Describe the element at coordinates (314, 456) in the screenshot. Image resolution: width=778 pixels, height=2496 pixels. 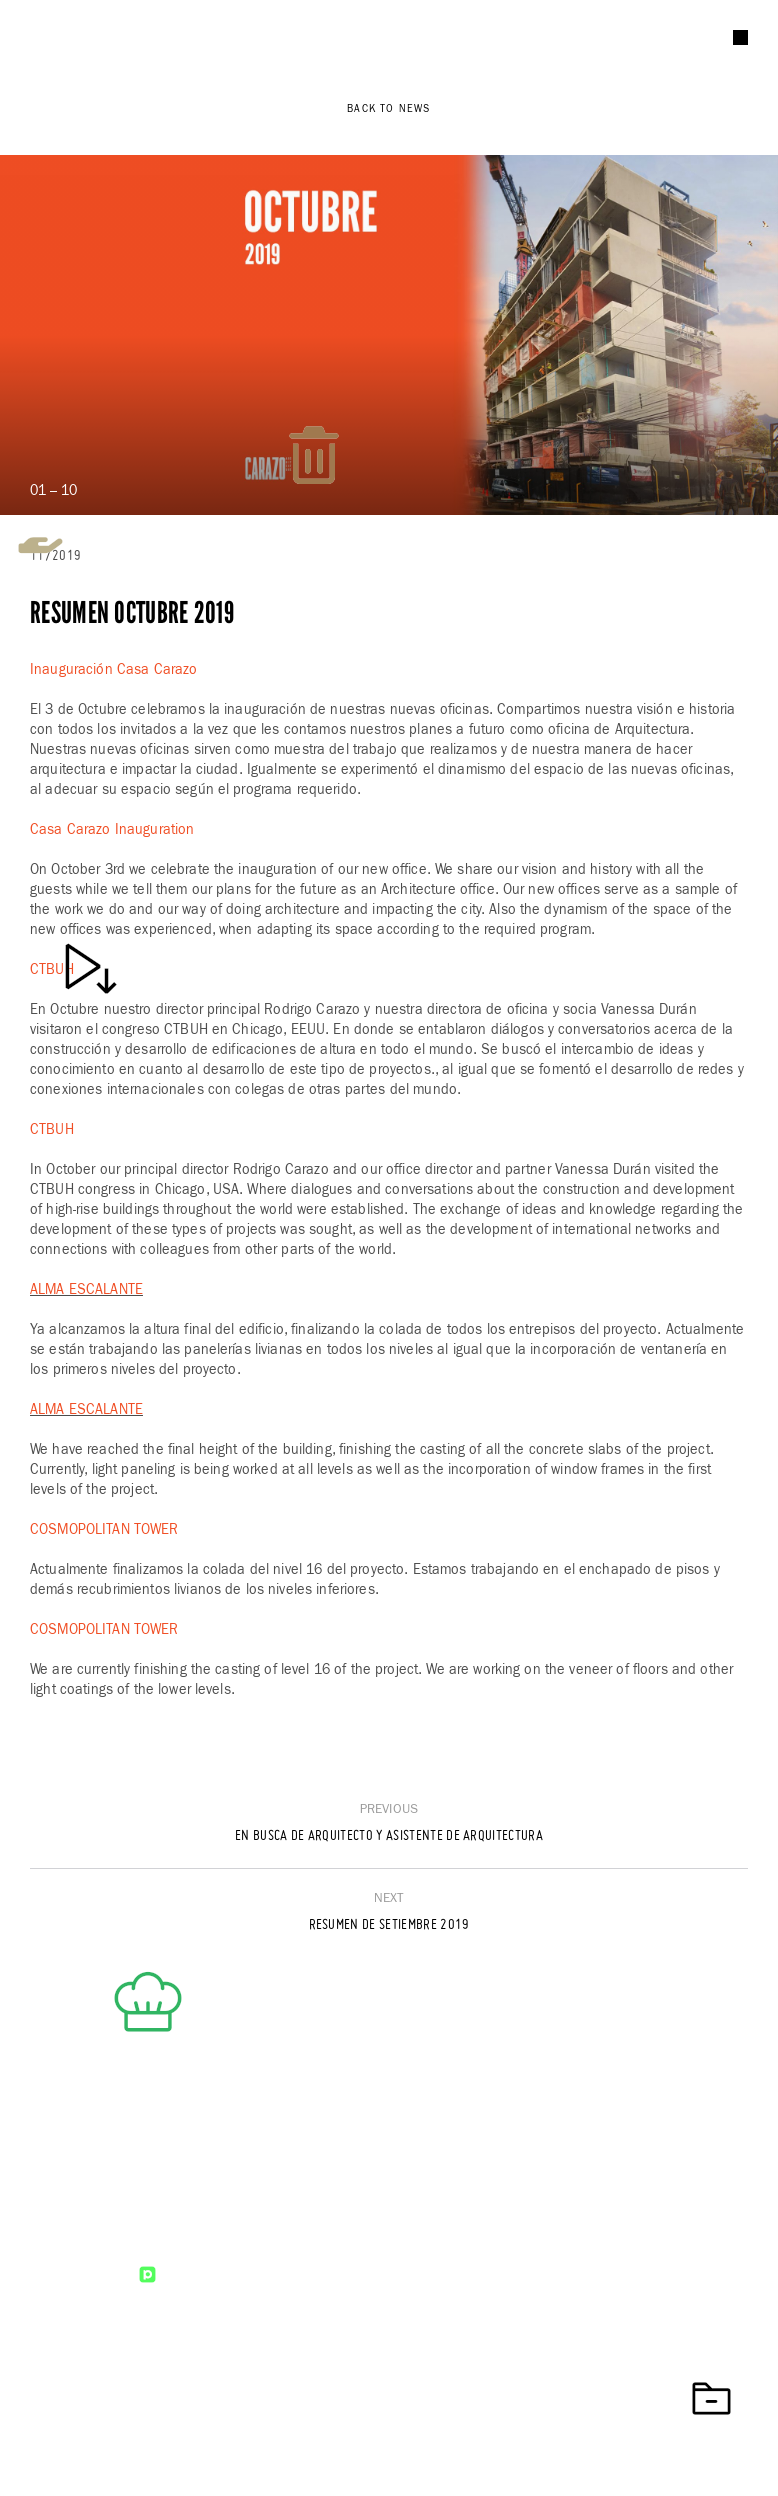
I see `delete selected item` at that location.